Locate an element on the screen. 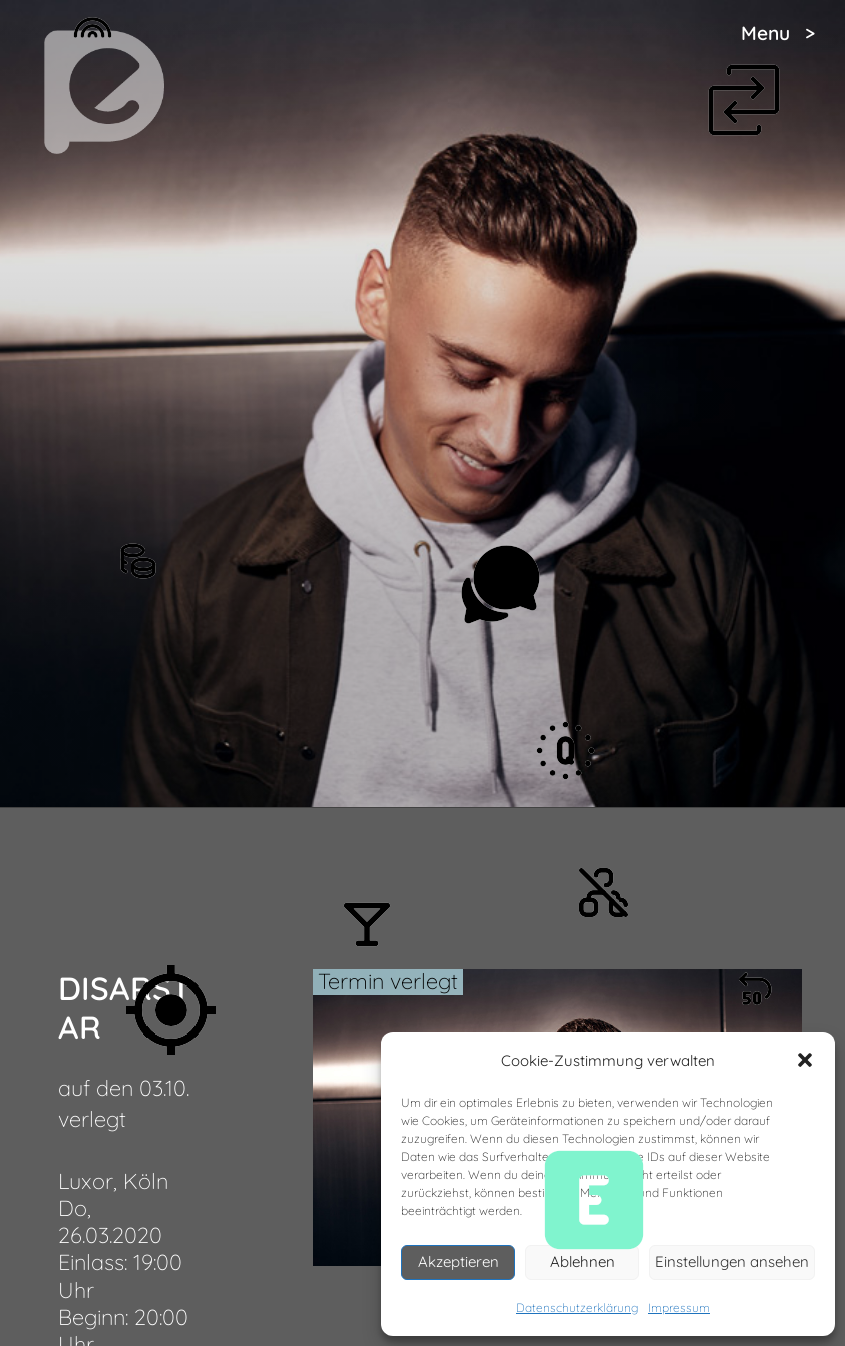 This screenshot has height=1346, width=845. indicates GPS location is locked and active is located at coordinates (171, 1010).